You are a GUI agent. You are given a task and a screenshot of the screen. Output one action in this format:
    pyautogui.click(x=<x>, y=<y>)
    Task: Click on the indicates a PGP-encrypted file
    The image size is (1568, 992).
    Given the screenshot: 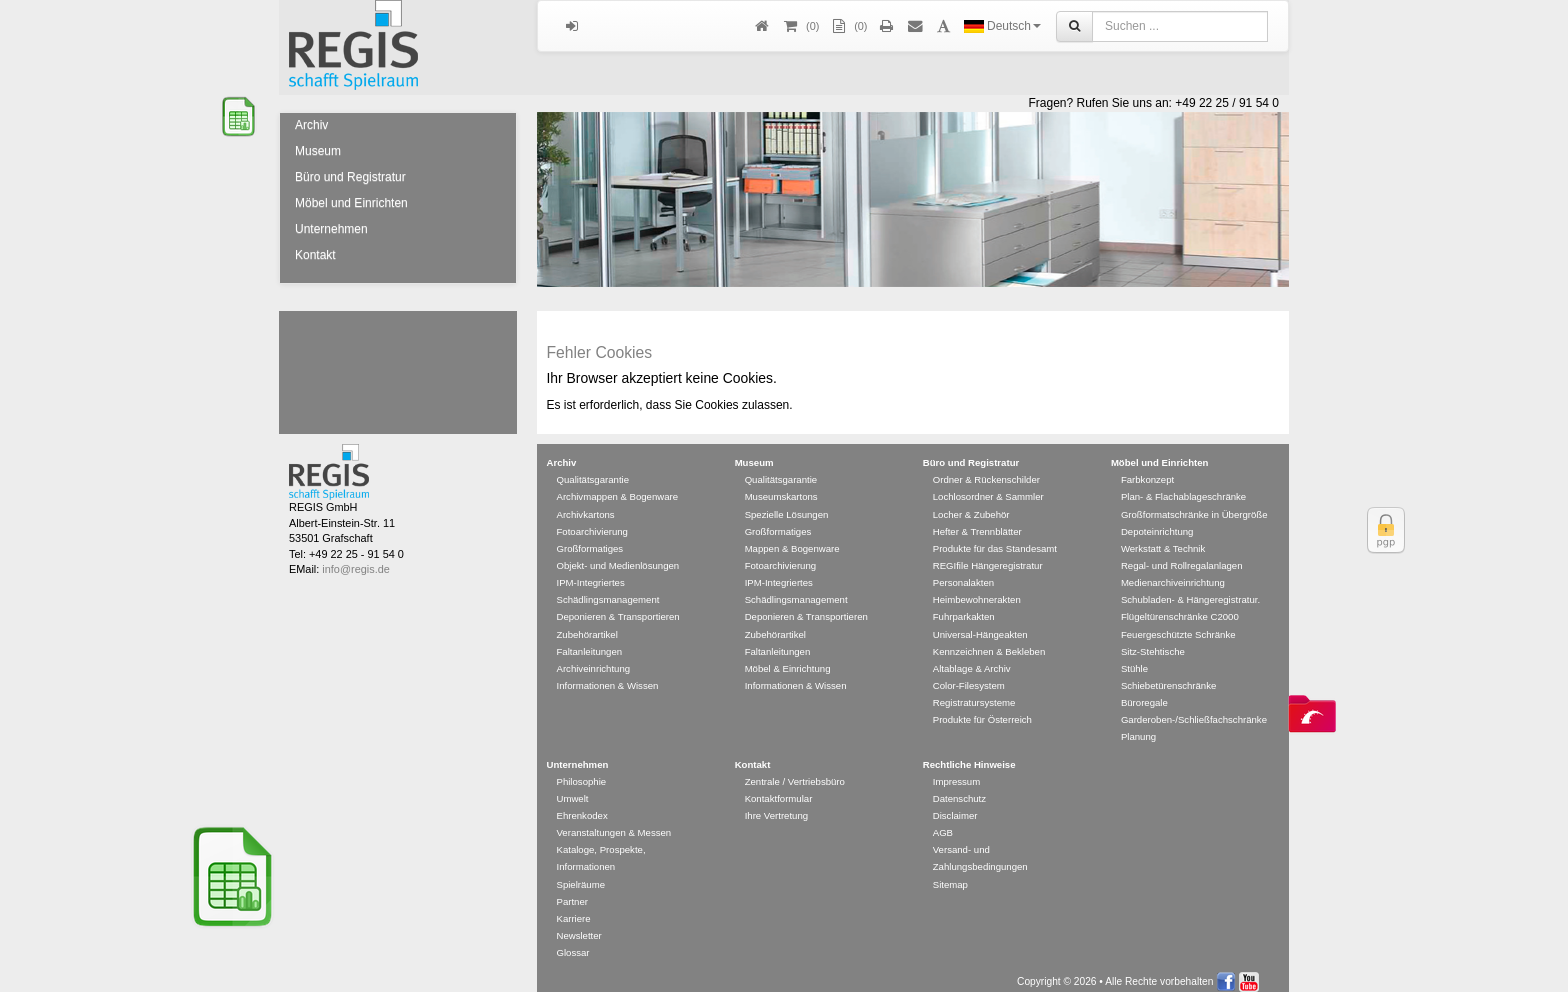 What is the action you would take?
    pyautogui.click(x=1386, y=530)
    